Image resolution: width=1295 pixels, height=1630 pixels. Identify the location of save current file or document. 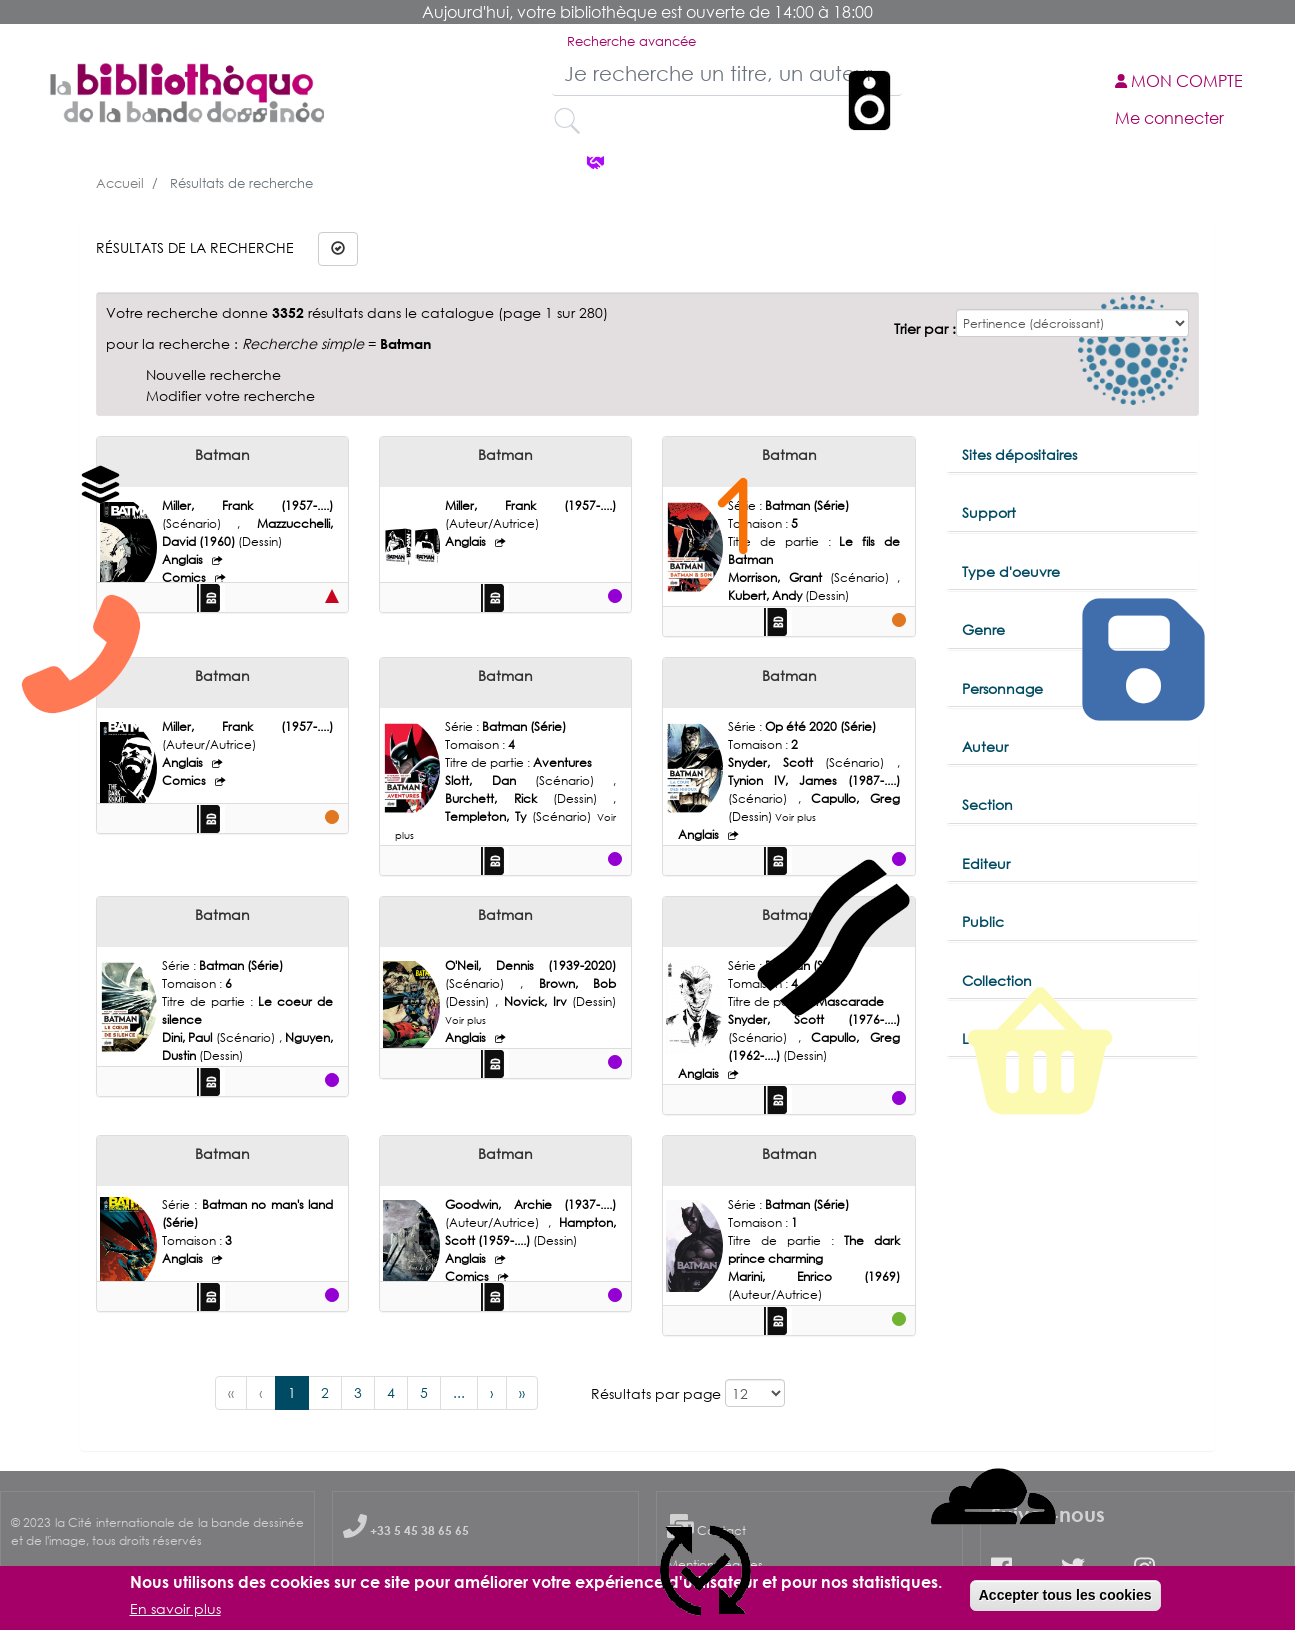
(1143, 659).